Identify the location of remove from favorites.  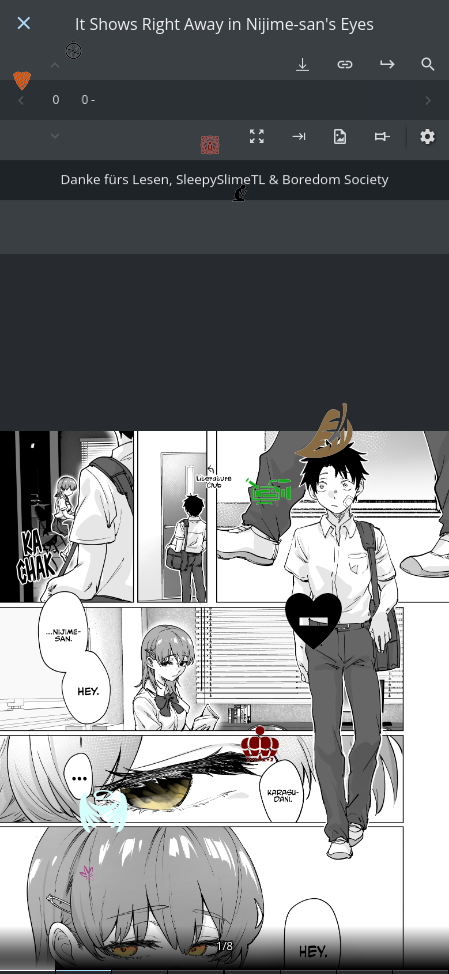
(313, 621).